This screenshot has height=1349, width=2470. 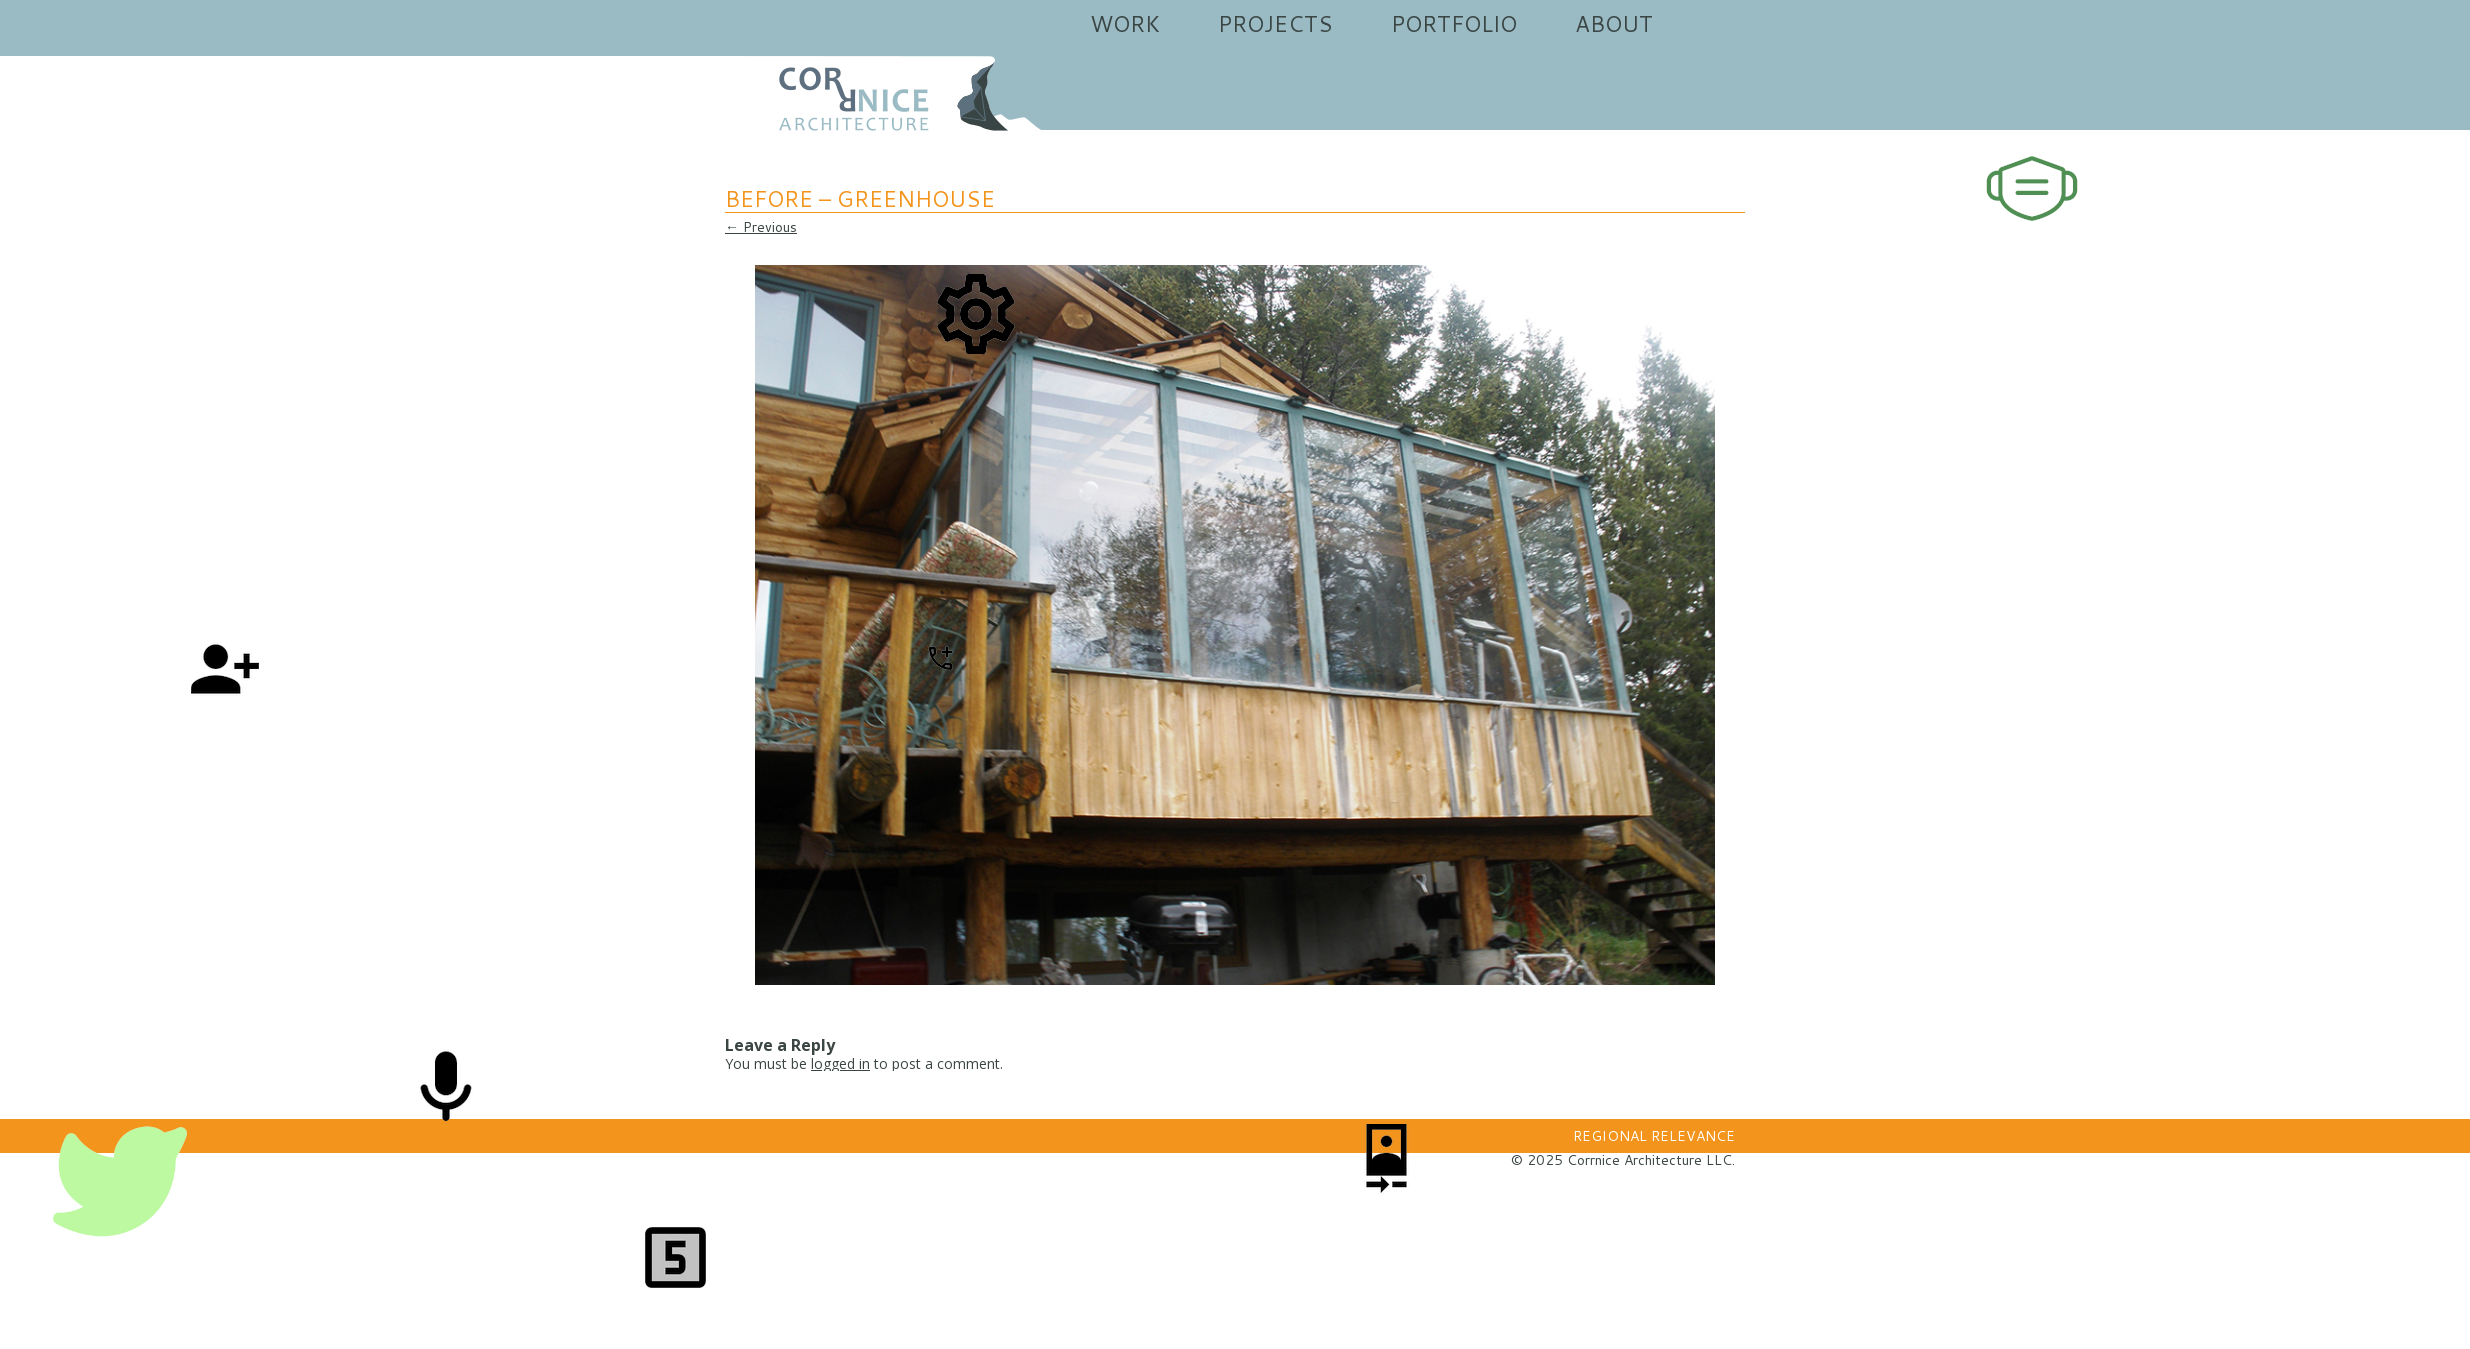 What do you see at coordinates (446, 1088) in the screenshot?
I see `tap to start voice recording` at bounding box center [446, 1088].